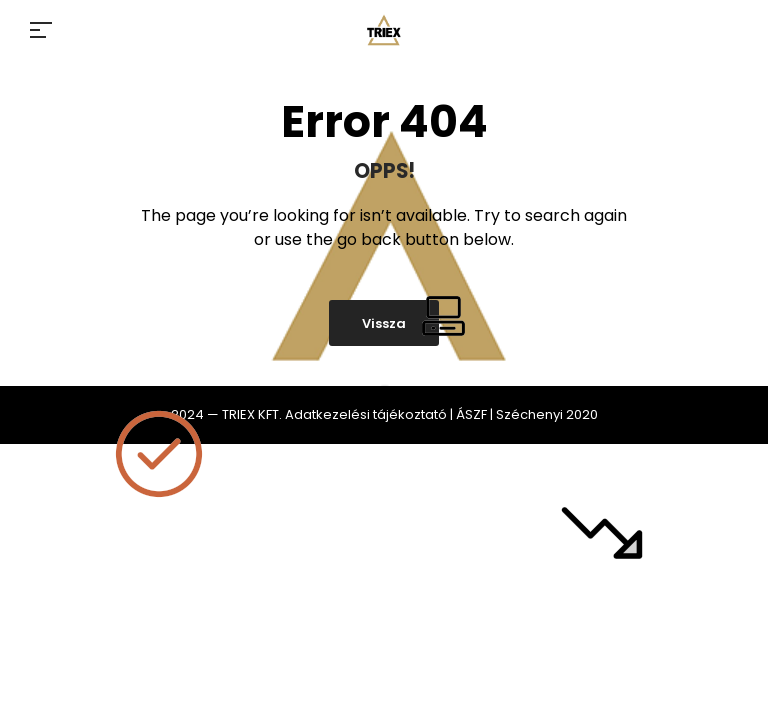 The height and width of the screenshot is (720, 768). I want to click on indicates a closed or resolved issue, so click(159, 454).